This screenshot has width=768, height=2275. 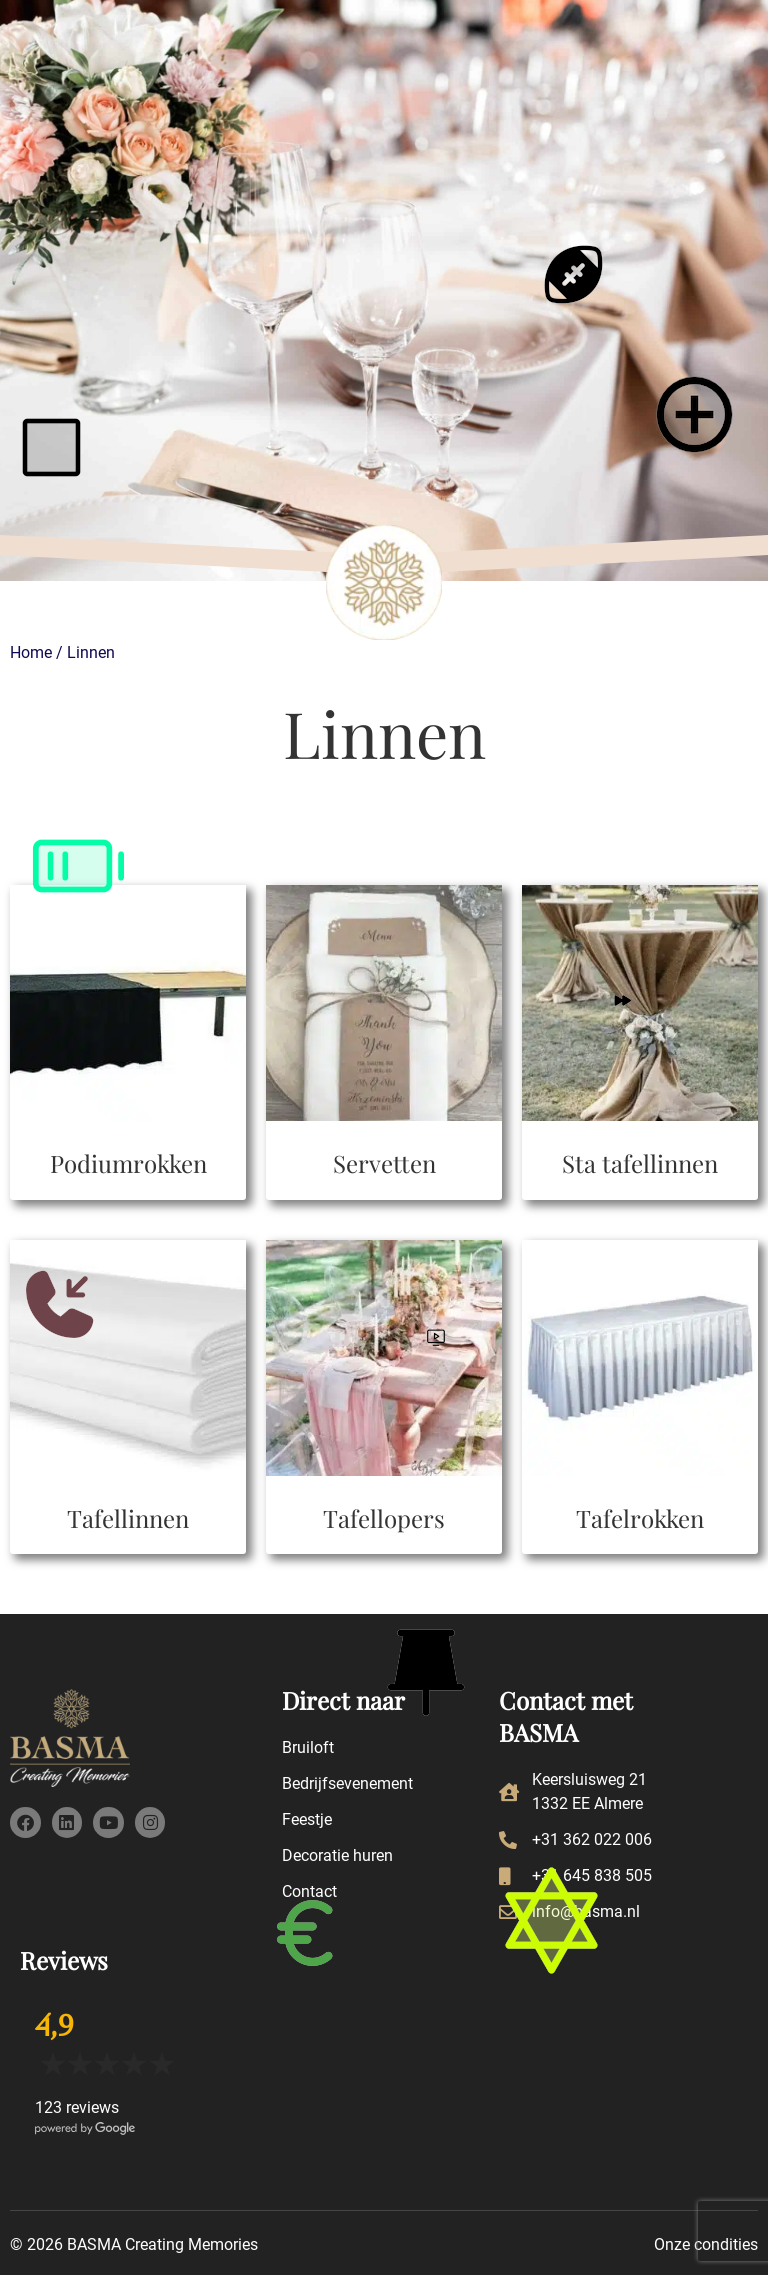 What do you see at coordinates (694, 414) in the screenshot?
I see `add a new item` at bounding box center [694, 414].